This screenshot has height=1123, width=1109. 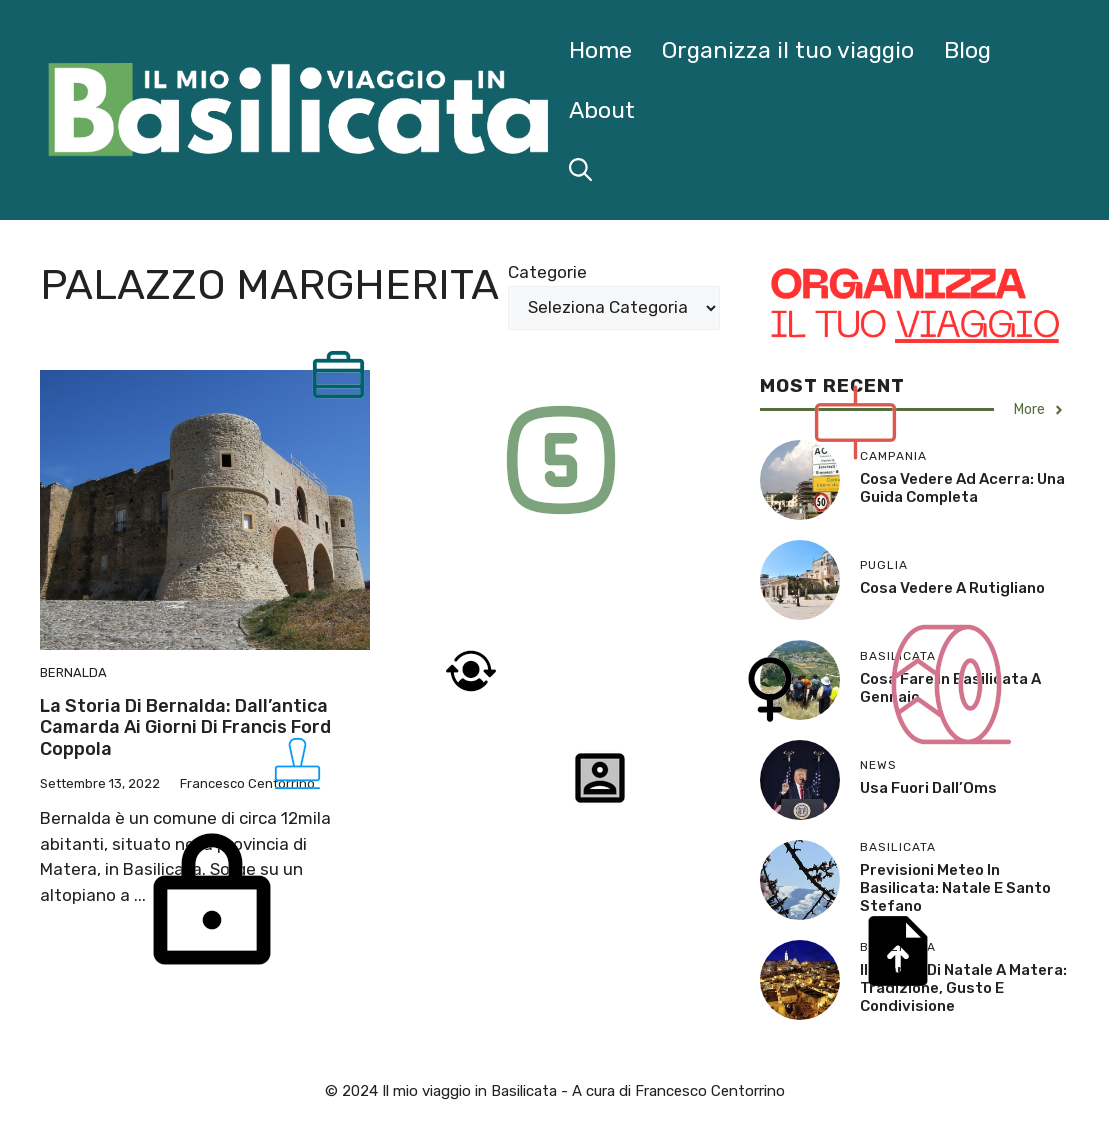 What do you see at coordinates (770, 688) in the screenshot?
I see `indicates female gender option` at bounding box center [770, 688].